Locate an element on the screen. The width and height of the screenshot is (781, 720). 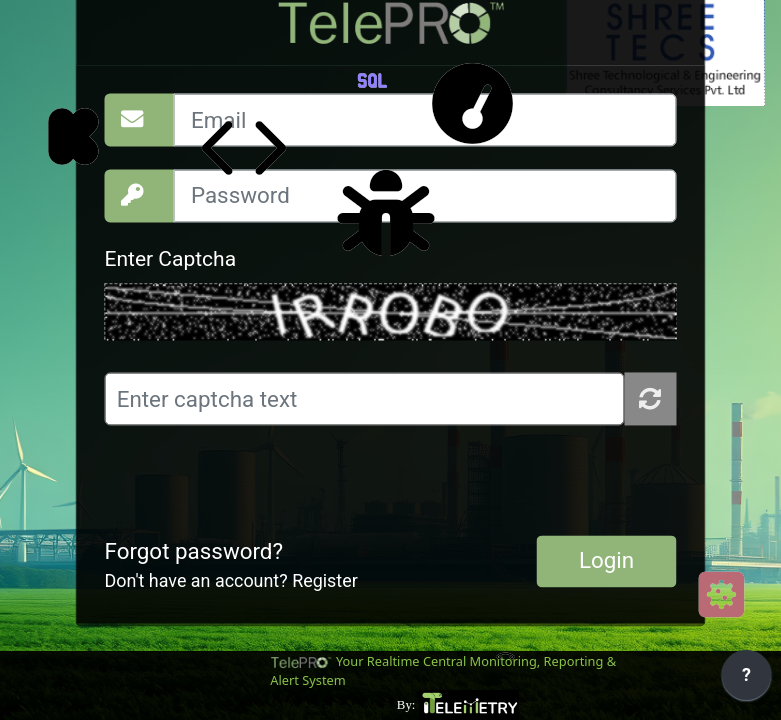
report a bug or issue is located at coordinates (386, 213).